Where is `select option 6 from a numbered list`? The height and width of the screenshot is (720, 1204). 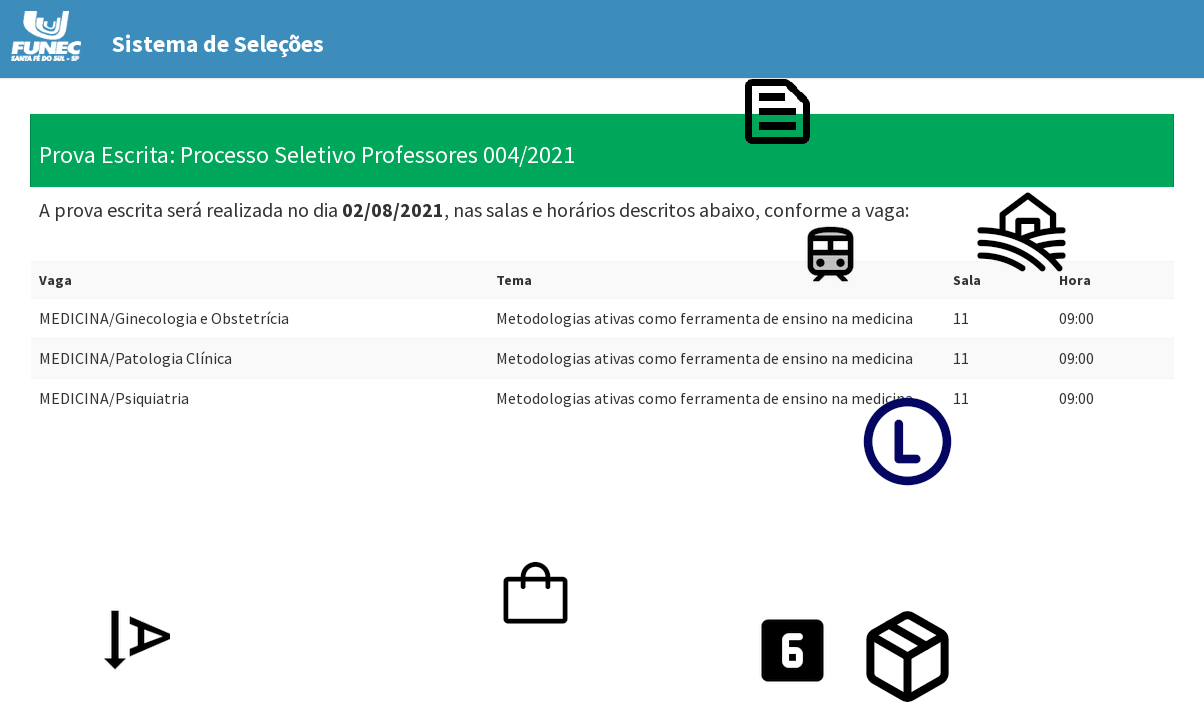 select option 6 from a numbered list is located at coordinates (792, 650).